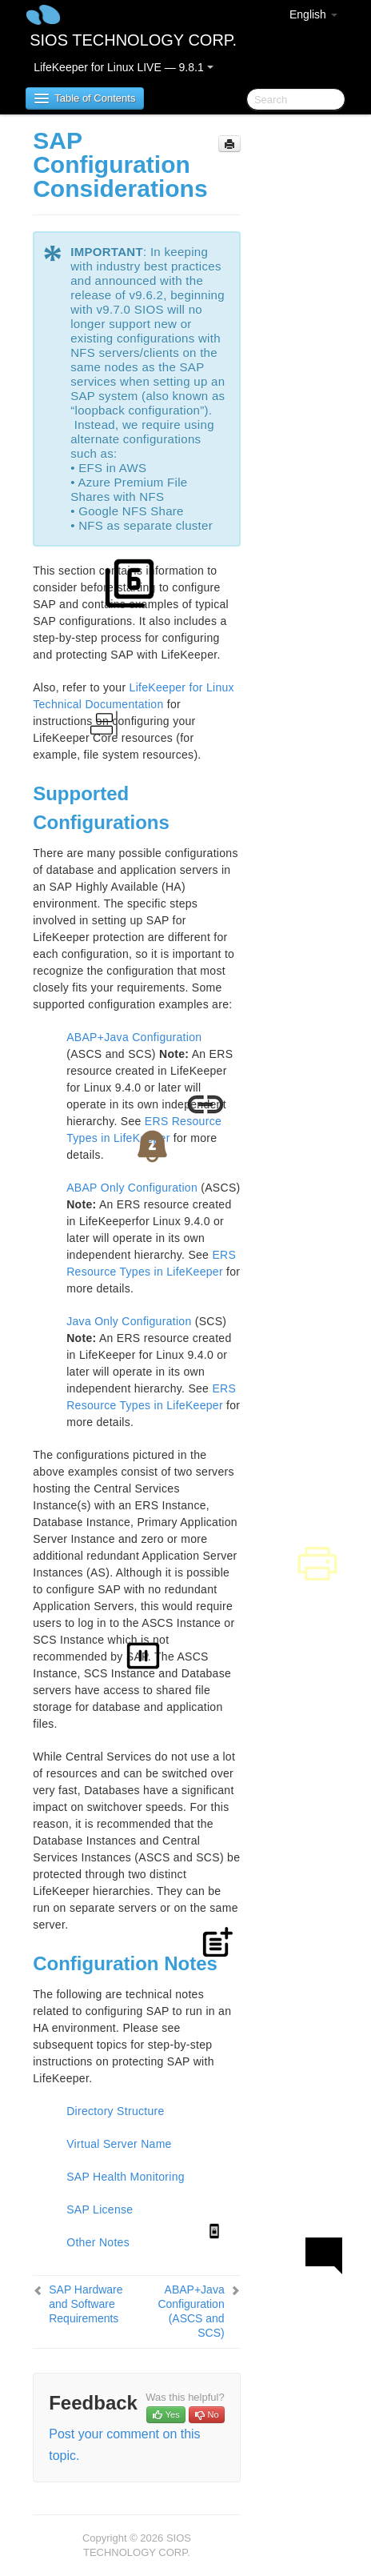  Describe the element at coordinates (205, 1104) in the screenshot. I see `copy or share a link` at that location.